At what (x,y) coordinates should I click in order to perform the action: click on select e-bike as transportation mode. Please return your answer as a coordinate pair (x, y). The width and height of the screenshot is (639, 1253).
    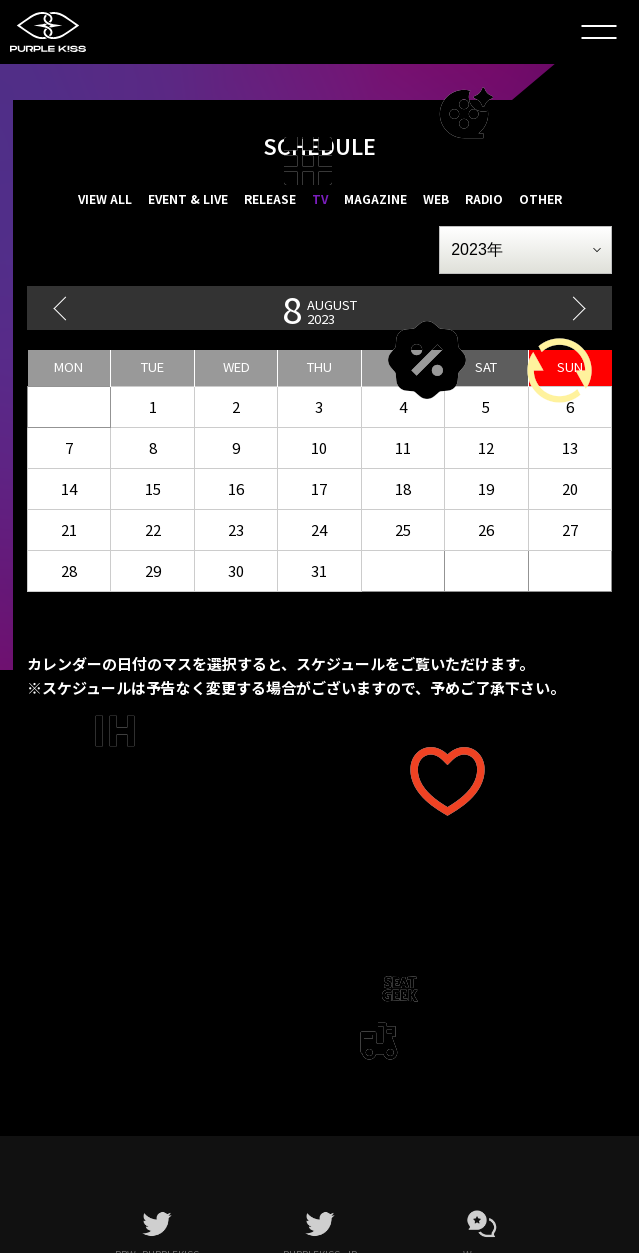
    Looking at the image, I should click on (378, 1042).